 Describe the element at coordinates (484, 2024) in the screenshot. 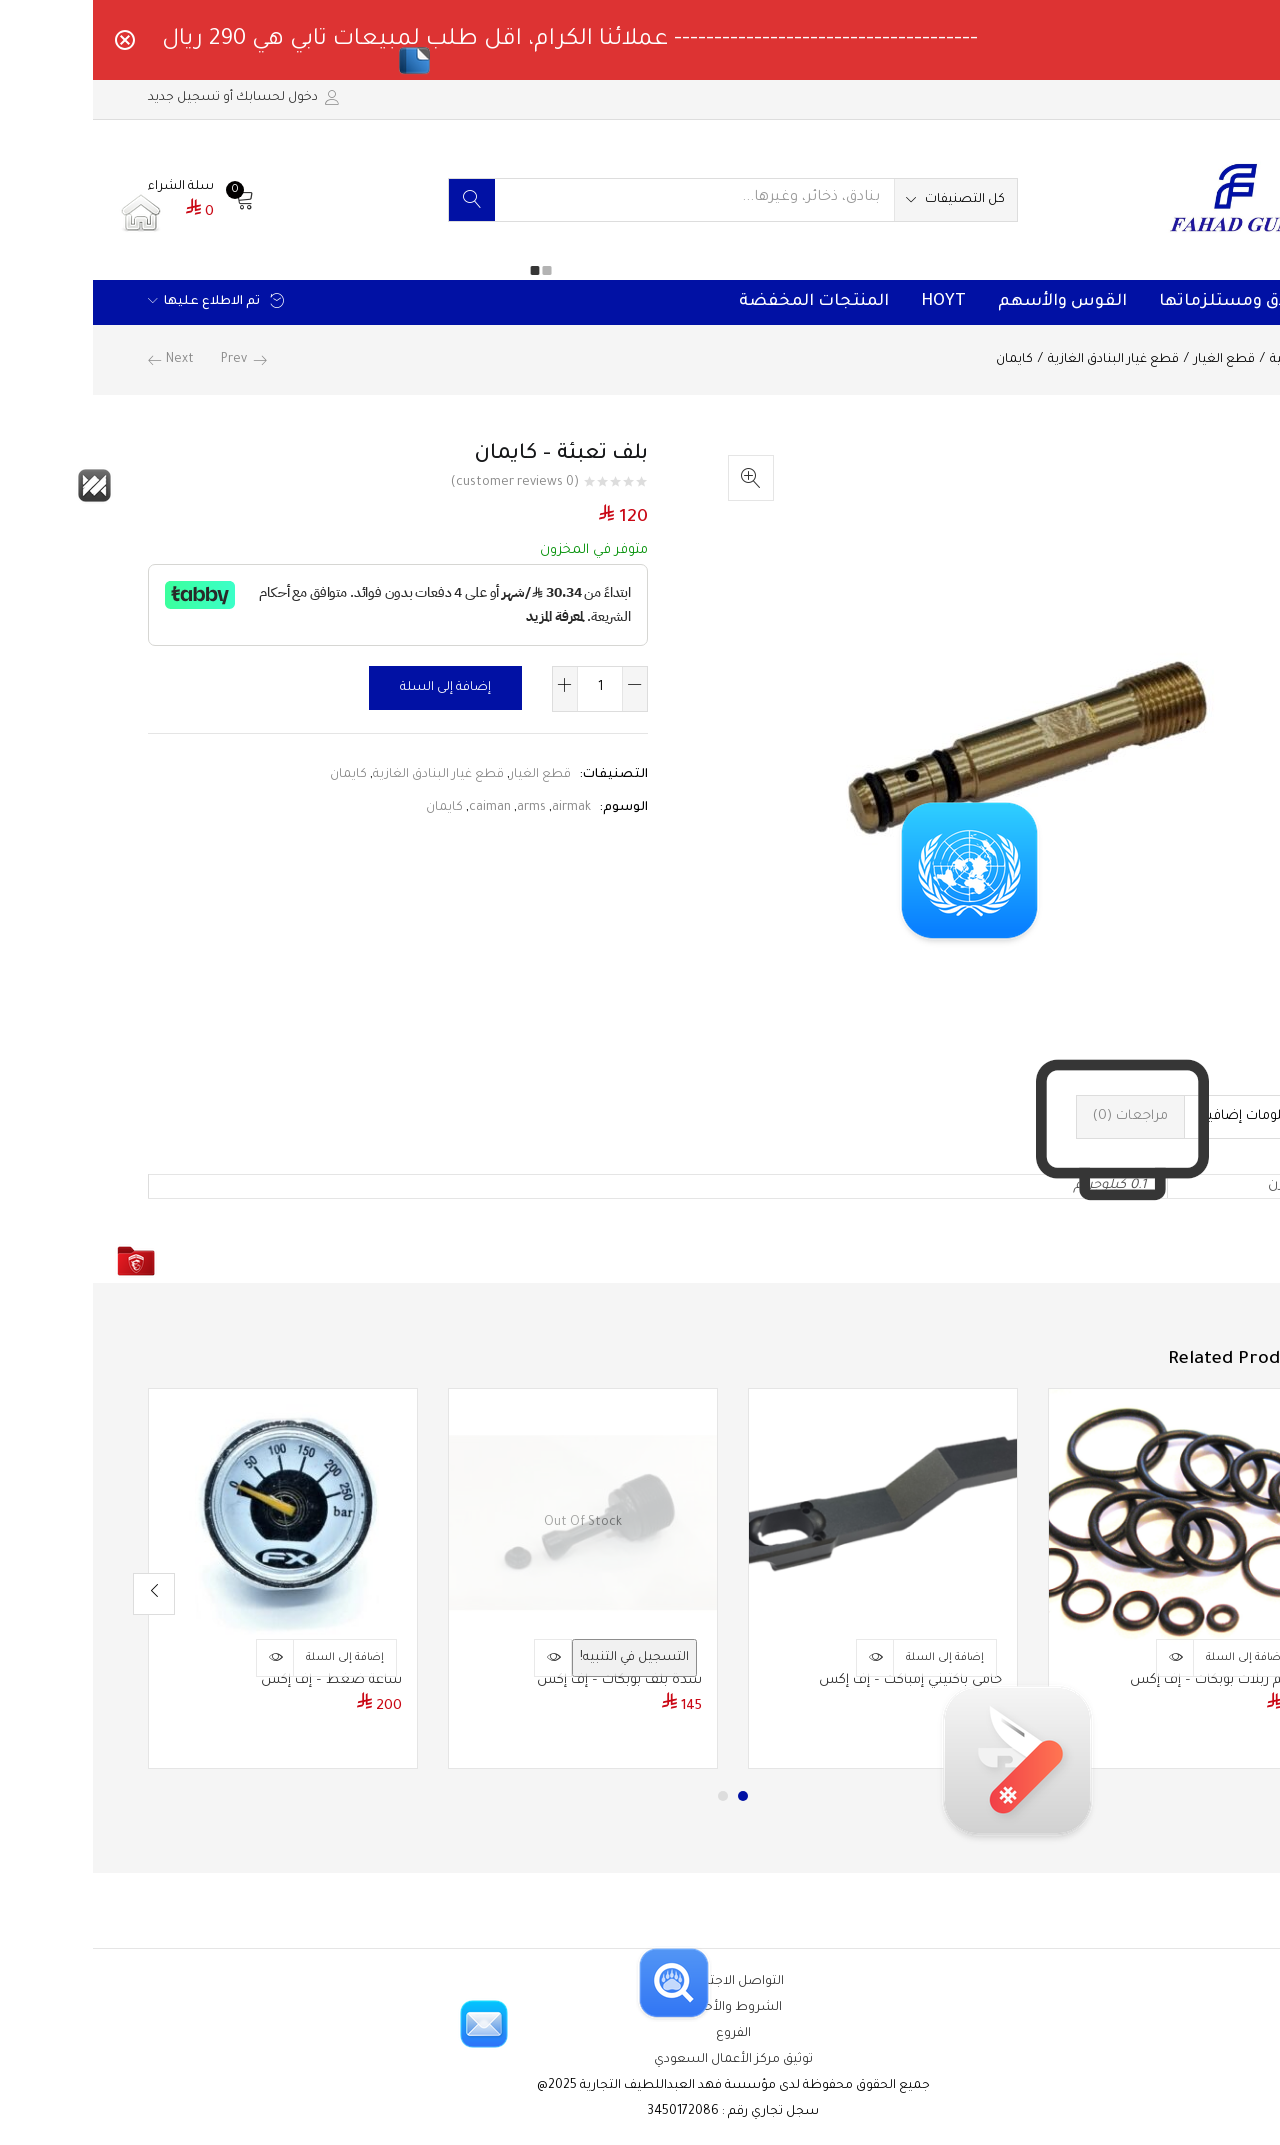

I see `open the mail app` at that location.